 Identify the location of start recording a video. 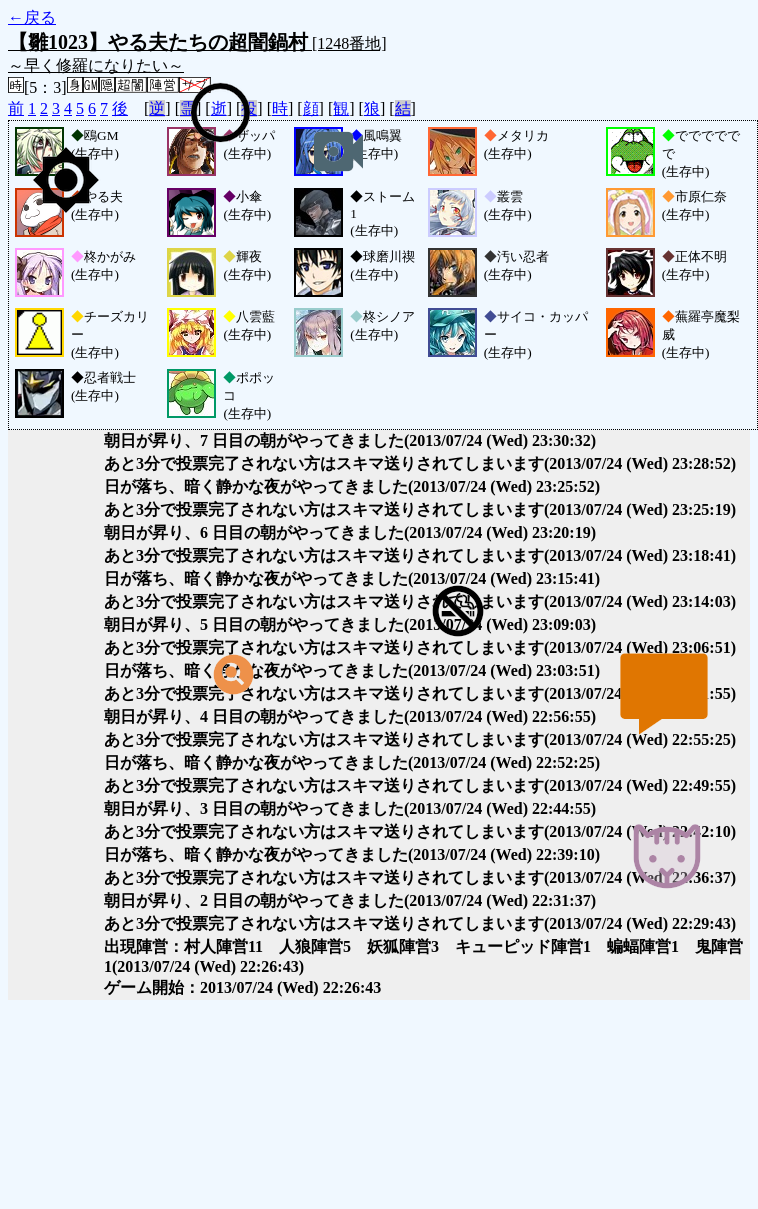
(338, 151).